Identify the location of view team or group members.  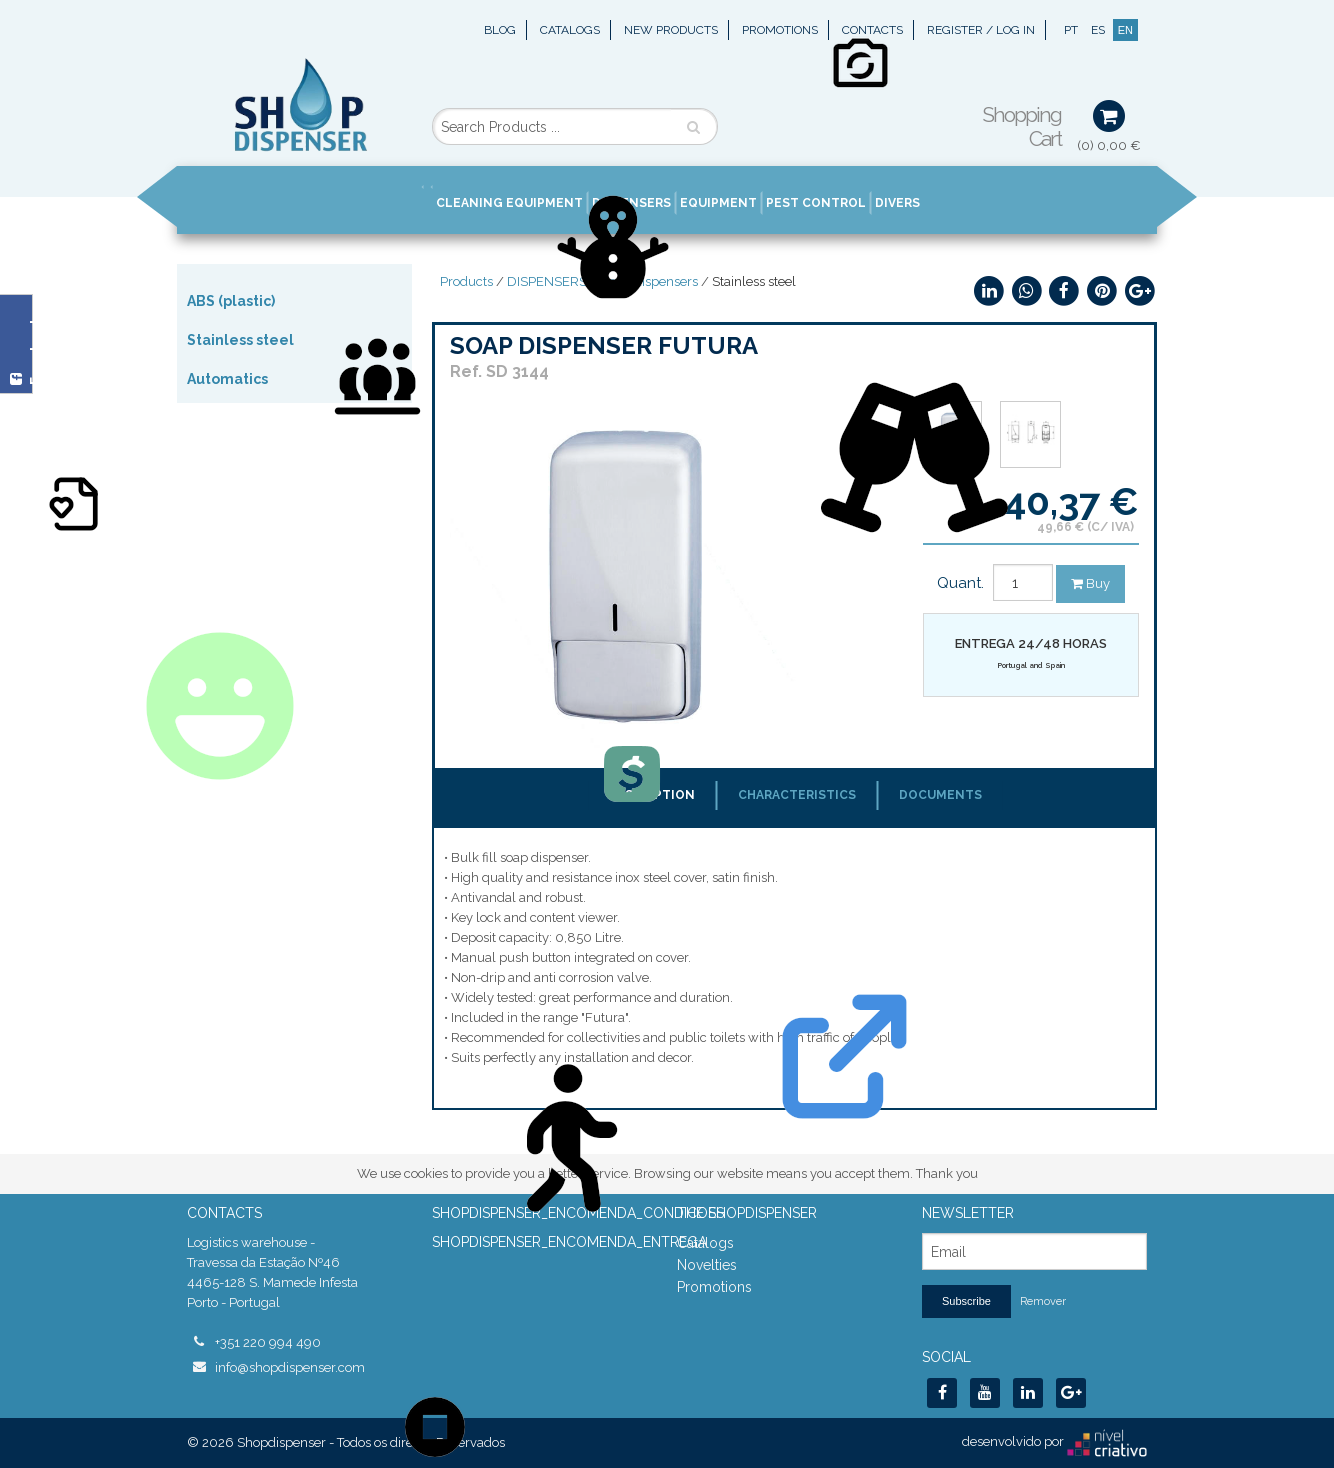
(377, 376).